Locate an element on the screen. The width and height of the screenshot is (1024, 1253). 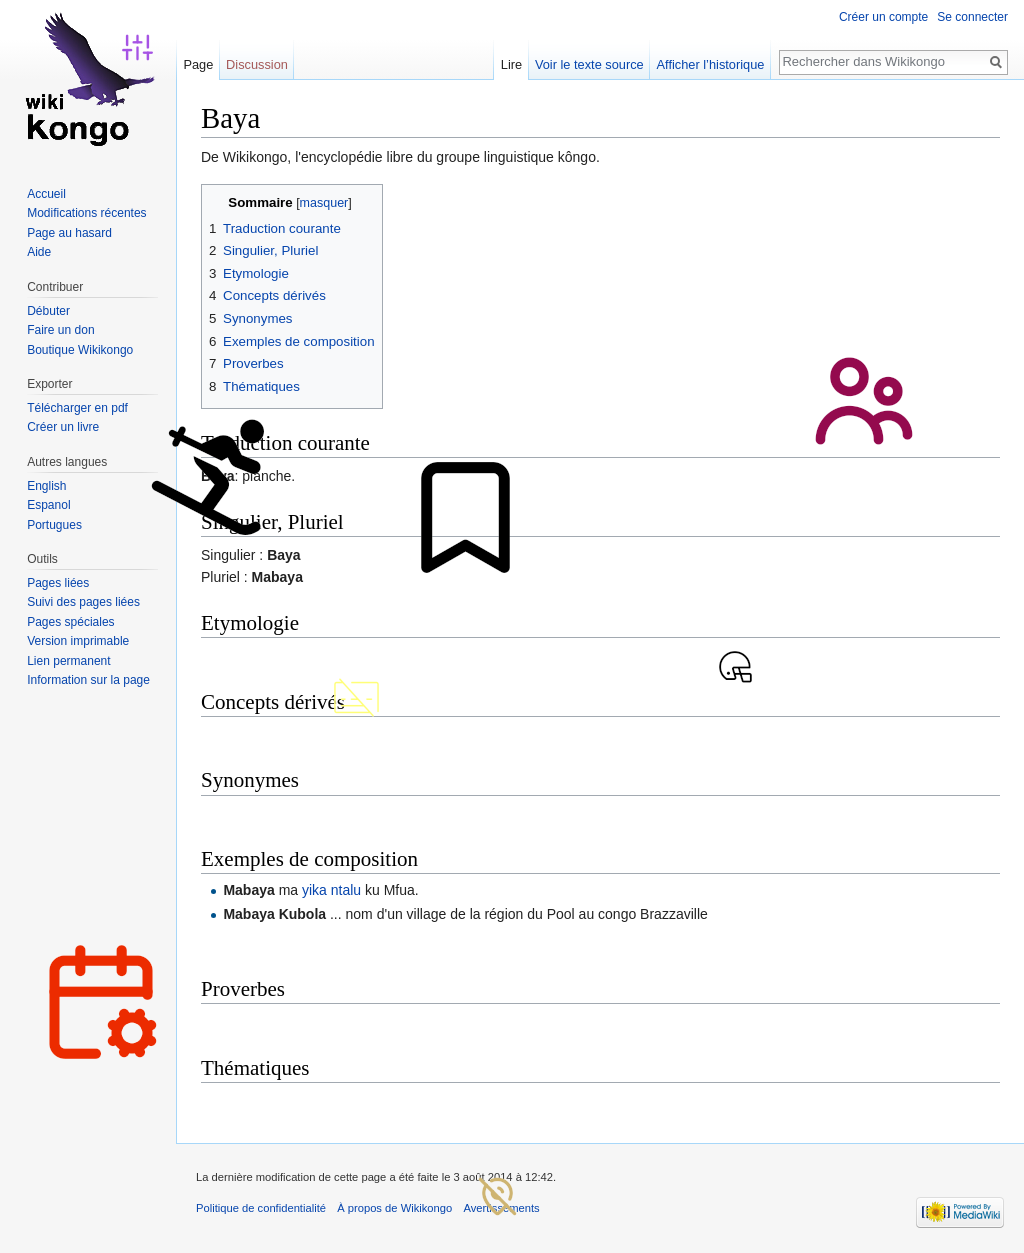
save this item for later is located at coordinates (465, 517).